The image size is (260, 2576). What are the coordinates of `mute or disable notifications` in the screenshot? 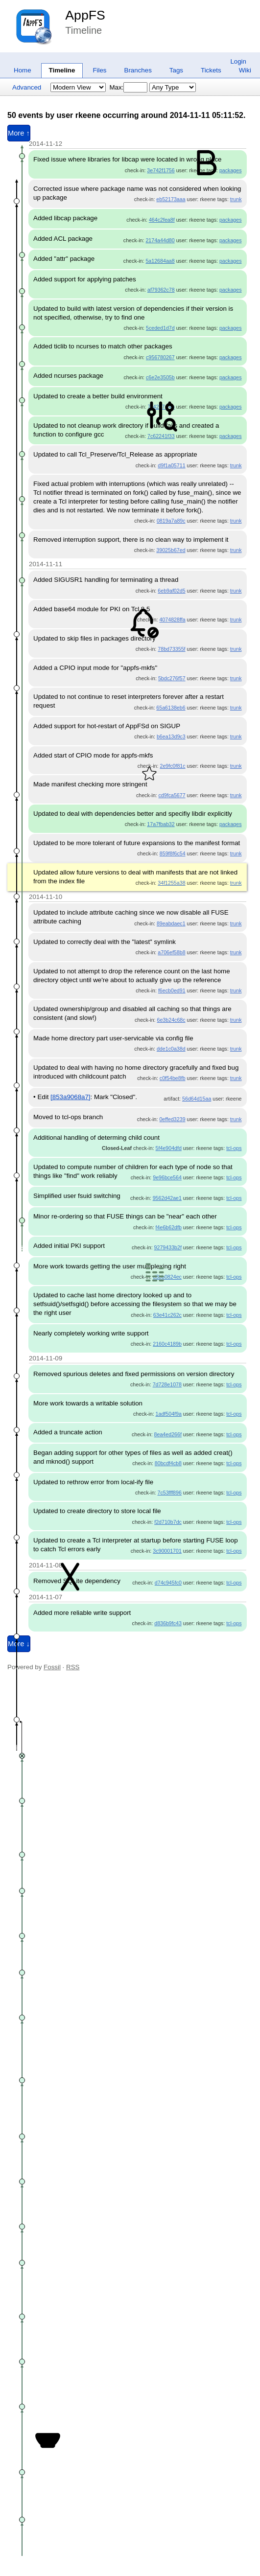 It's located at (143, 622).